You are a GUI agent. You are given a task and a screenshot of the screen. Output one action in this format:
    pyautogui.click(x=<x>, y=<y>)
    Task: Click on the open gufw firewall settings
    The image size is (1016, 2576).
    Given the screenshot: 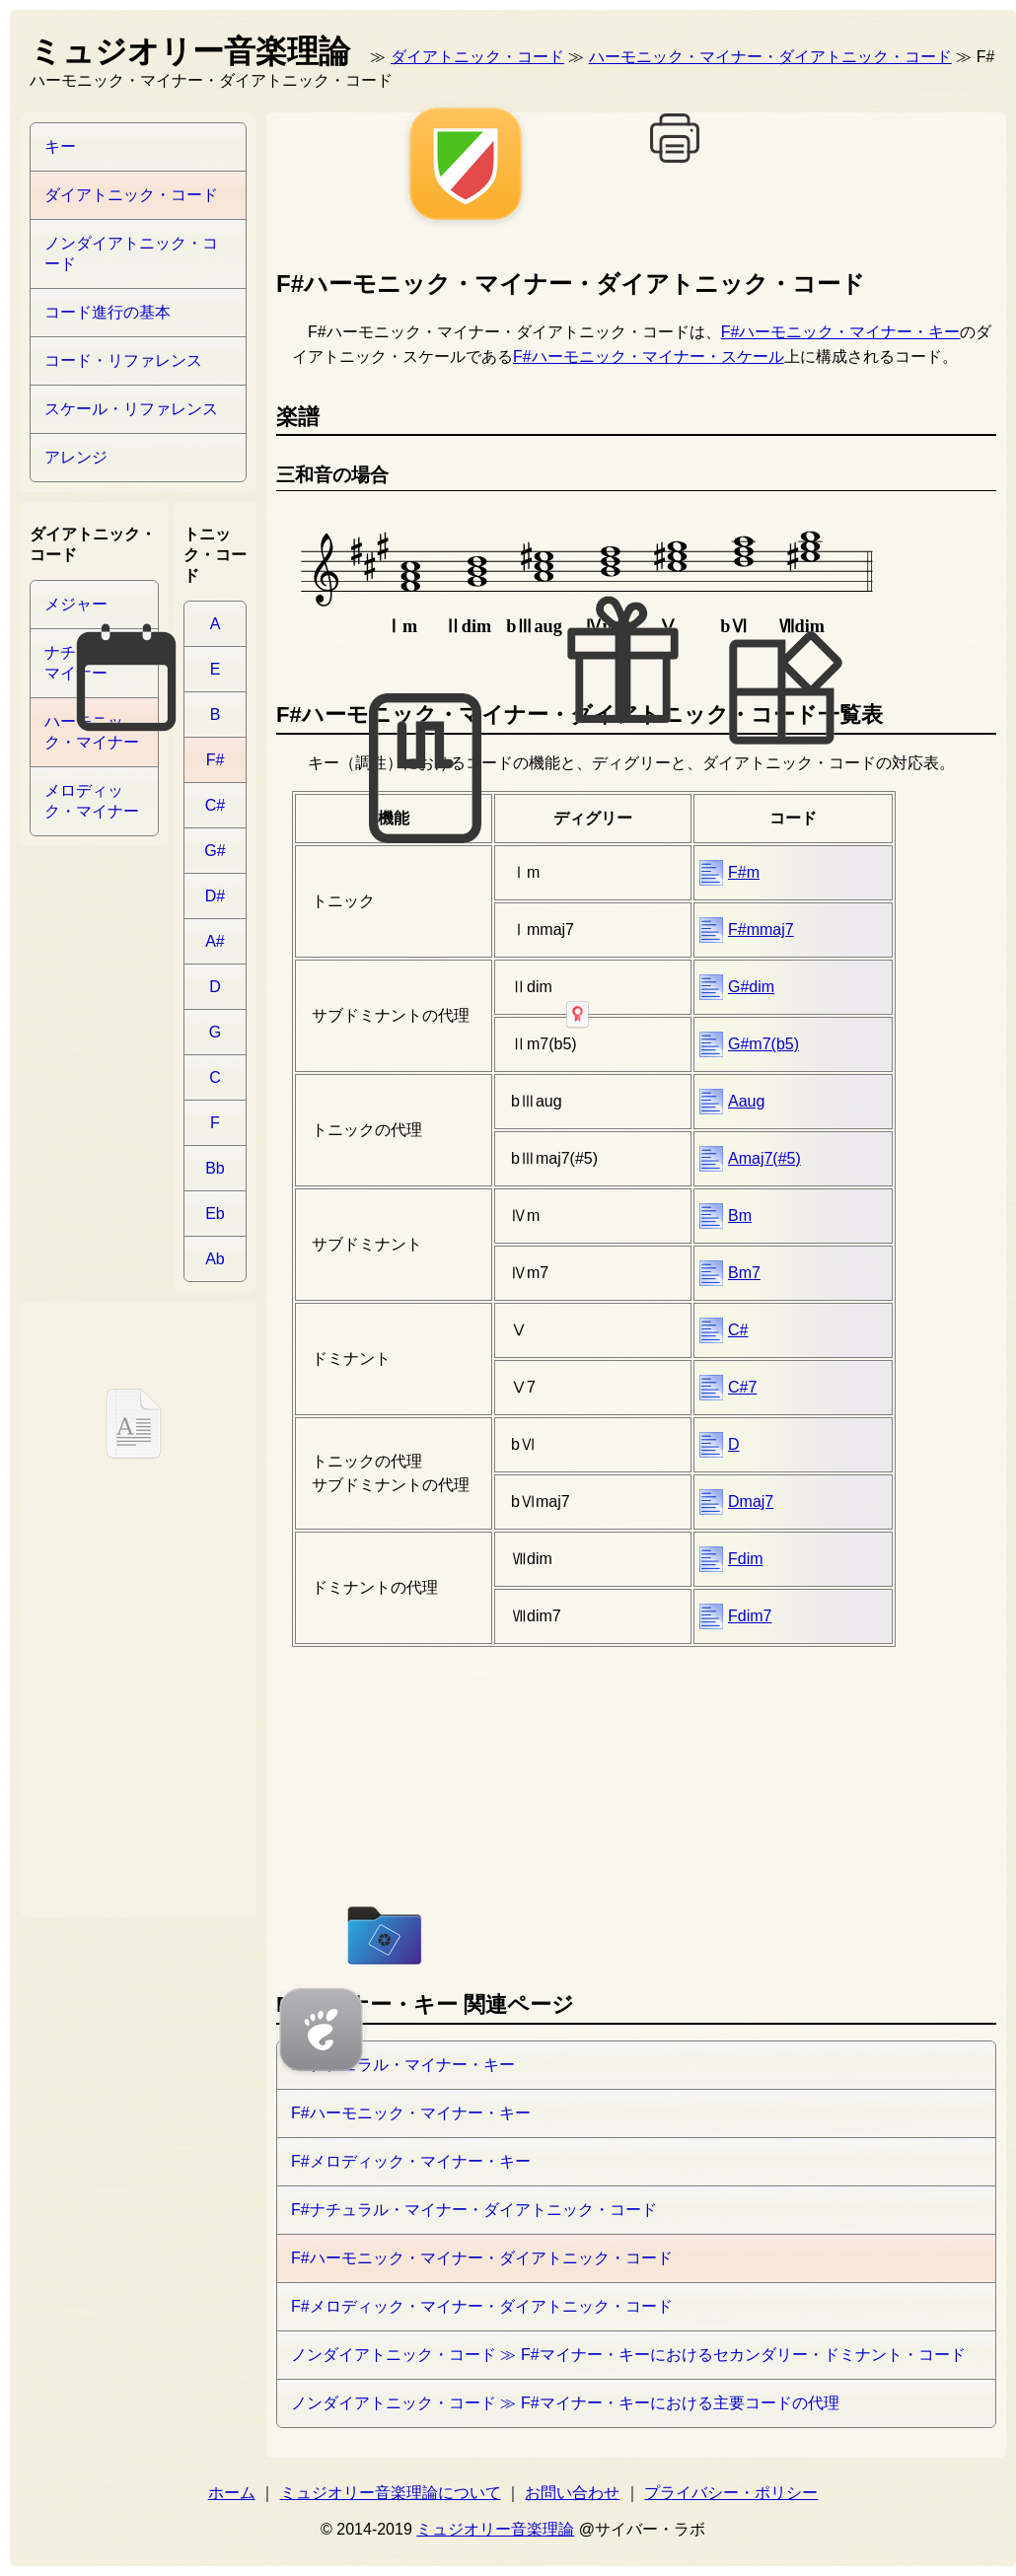 What is the action you would take?
    pyautogui.click(x=466, y=166)
    